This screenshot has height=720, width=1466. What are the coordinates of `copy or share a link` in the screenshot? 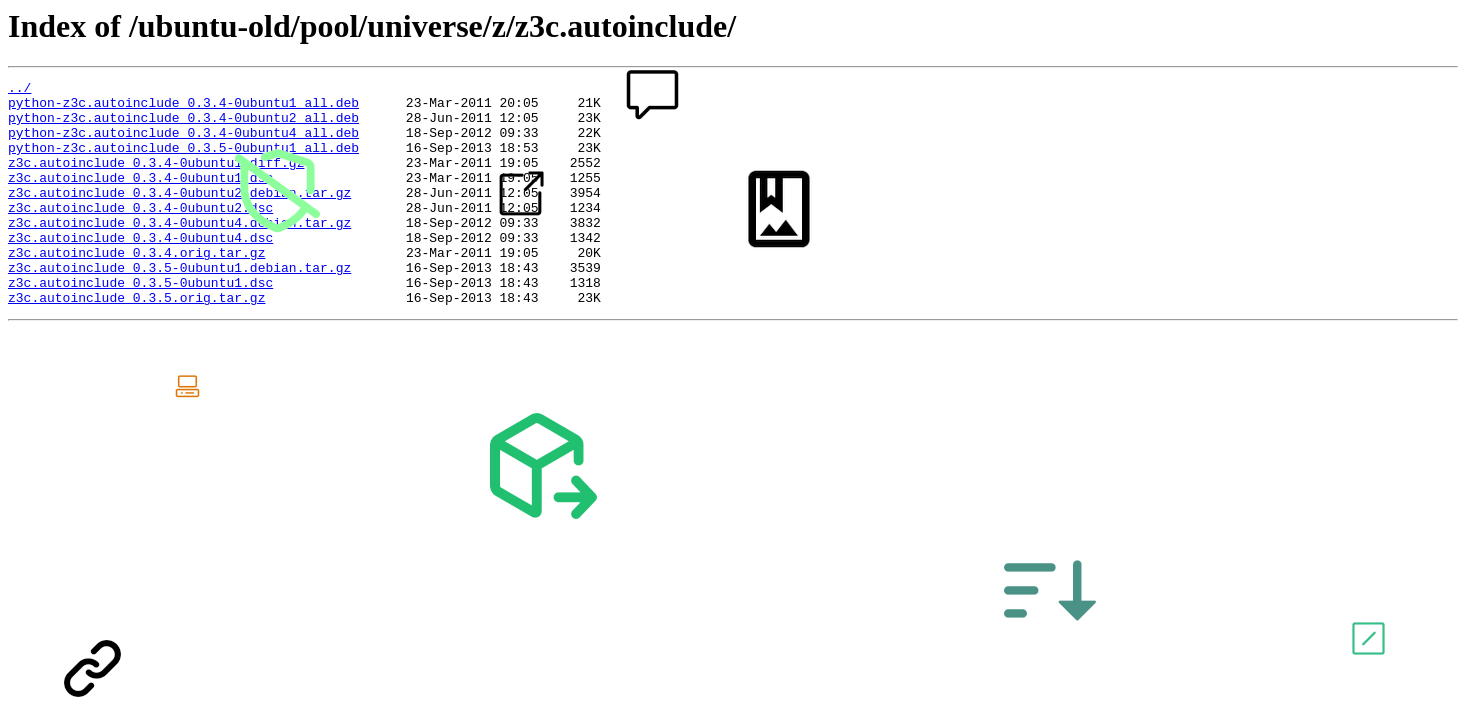 It's located at (92, 668).